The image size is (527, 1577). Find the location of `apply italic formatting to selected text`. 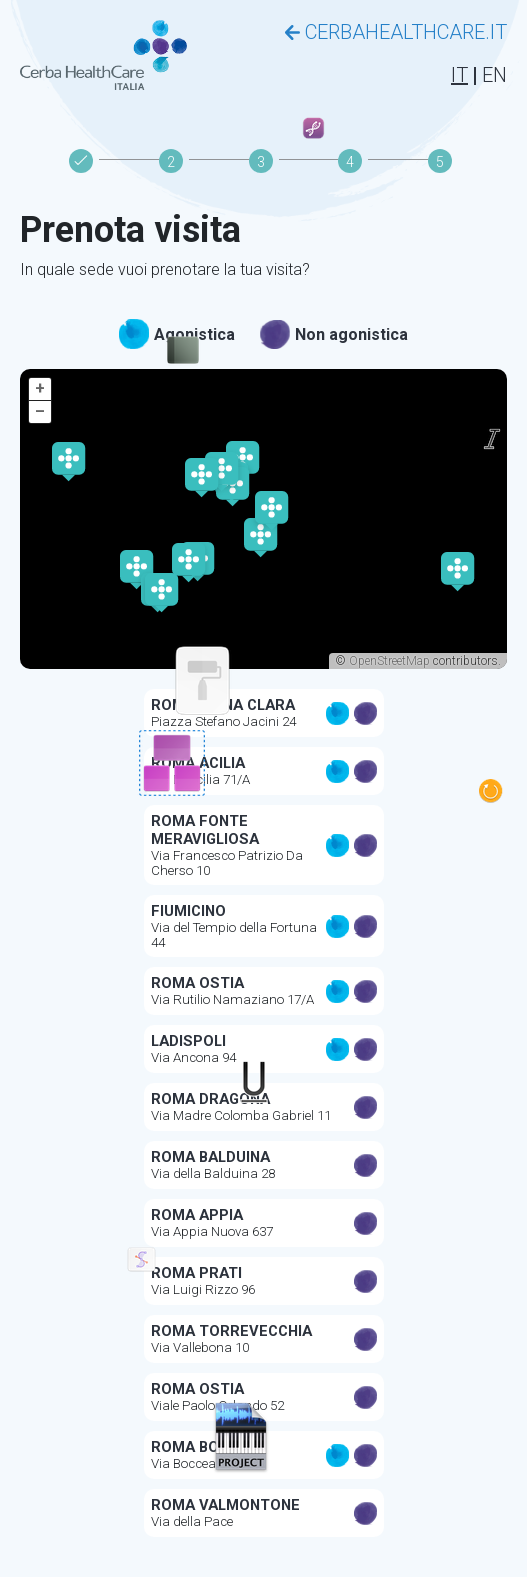

apply italic formatting to selected text is located at coordinates (492, 439).